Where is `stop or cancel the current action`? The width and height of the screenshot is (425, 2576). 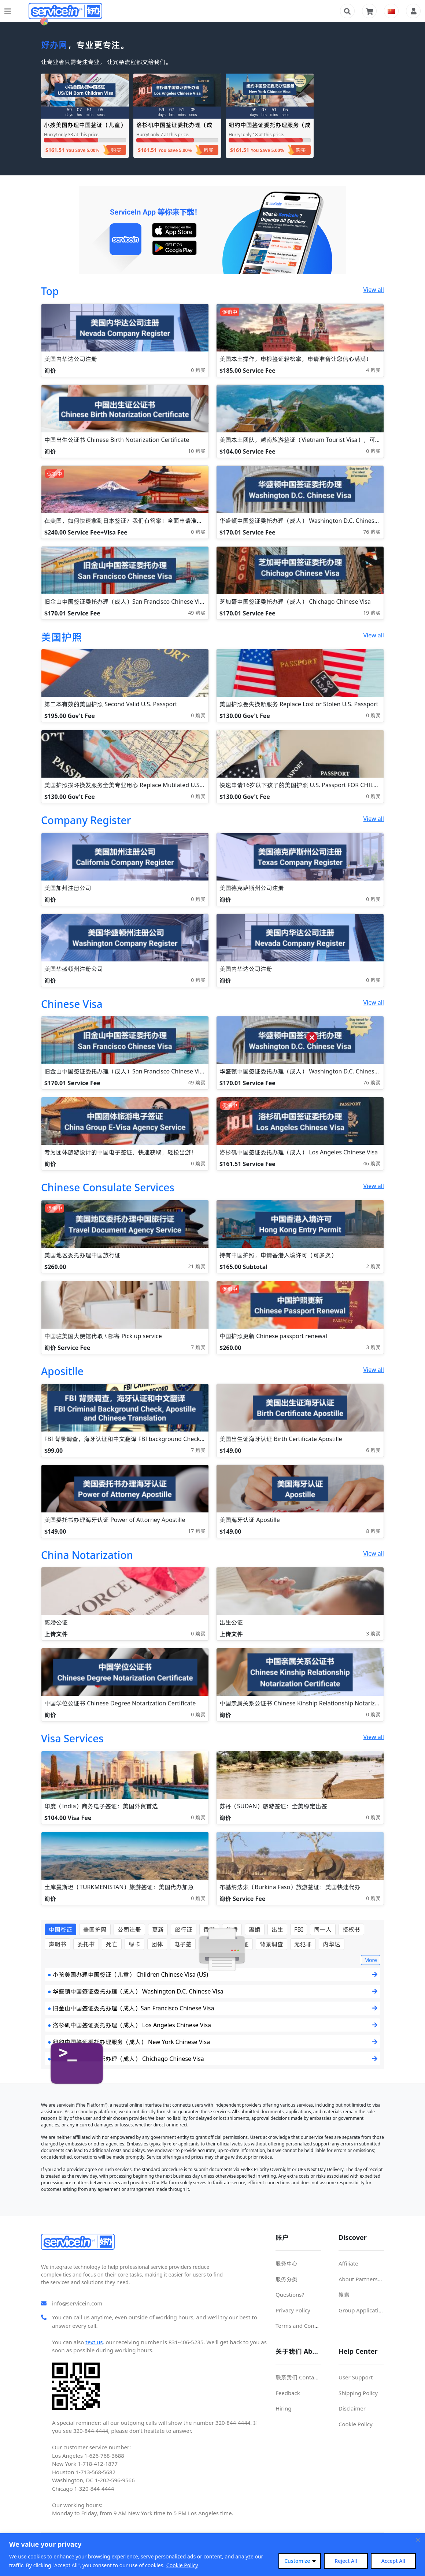 stop or cancel the current action is located at coordinates (312, 1038).